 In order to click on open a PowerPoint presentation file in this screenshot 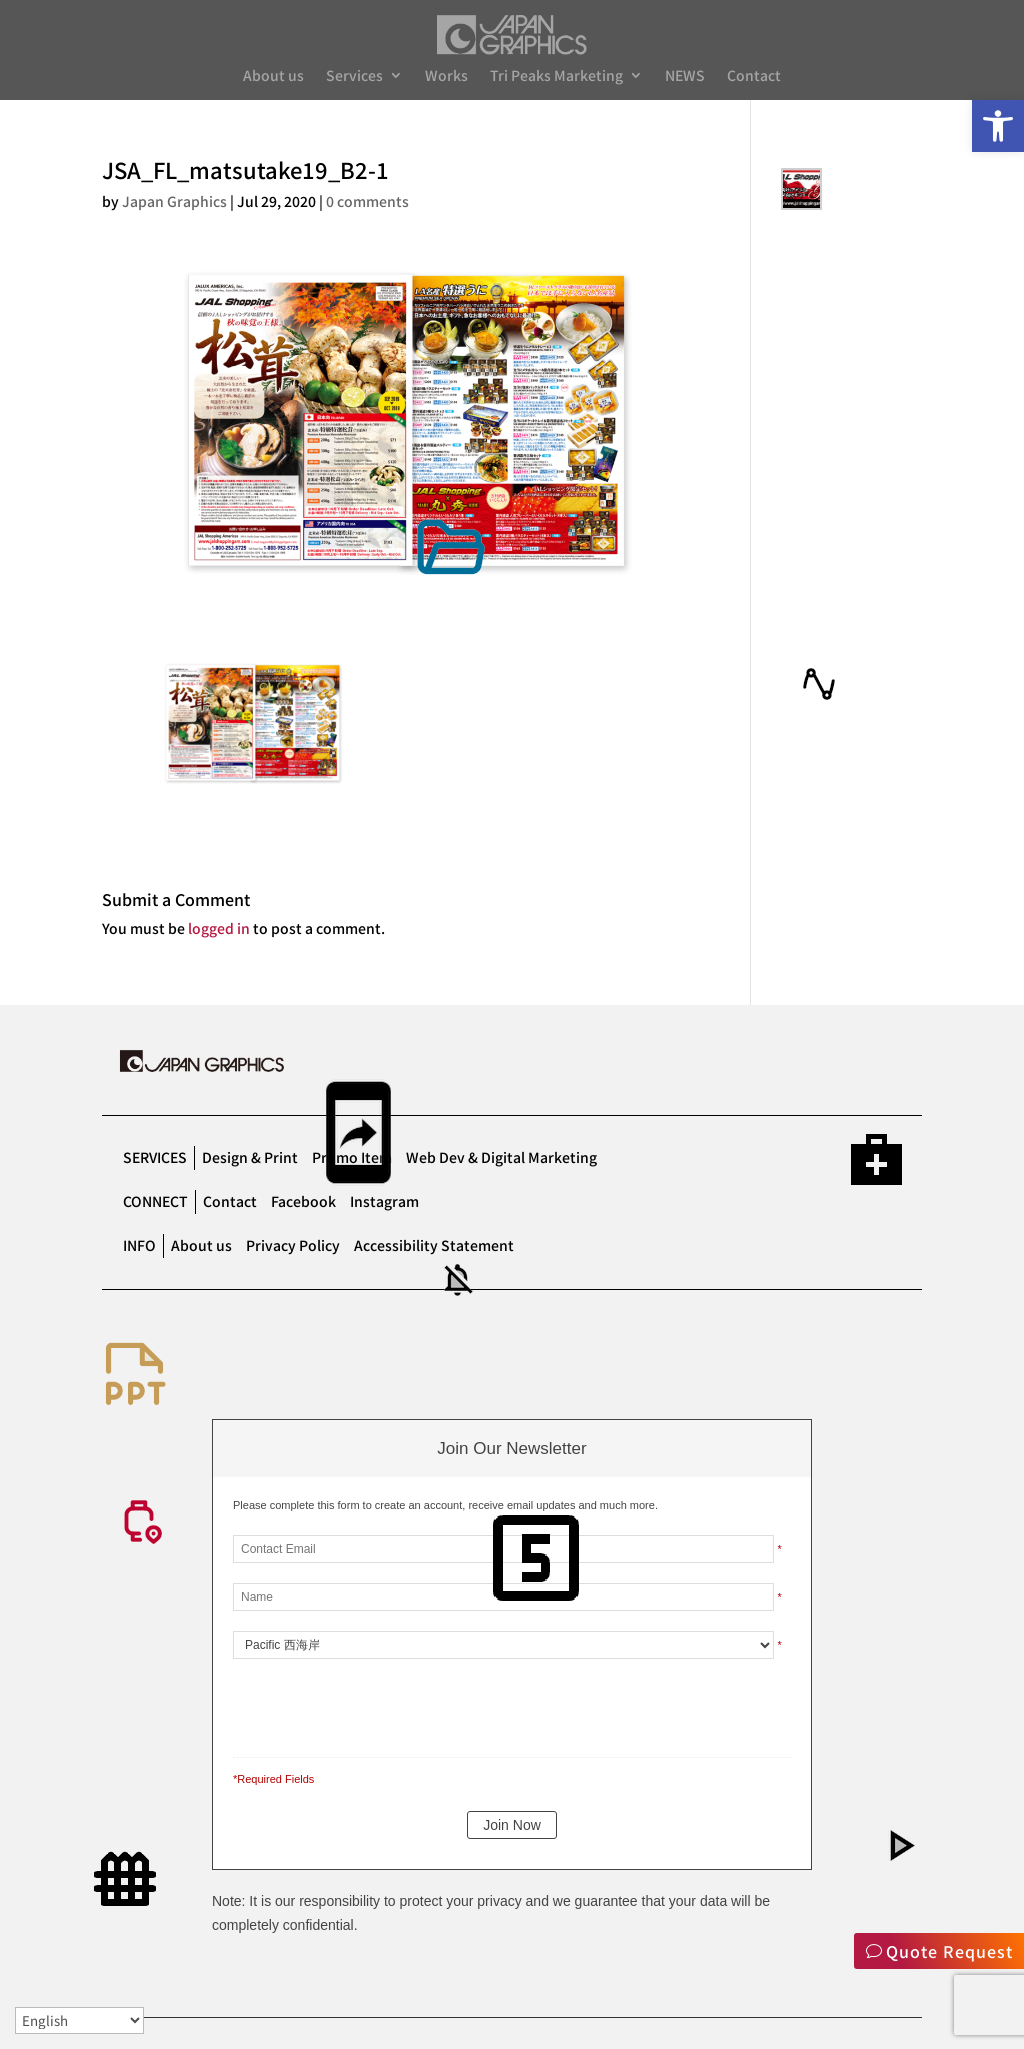, I will do `click(134, 1376)`.